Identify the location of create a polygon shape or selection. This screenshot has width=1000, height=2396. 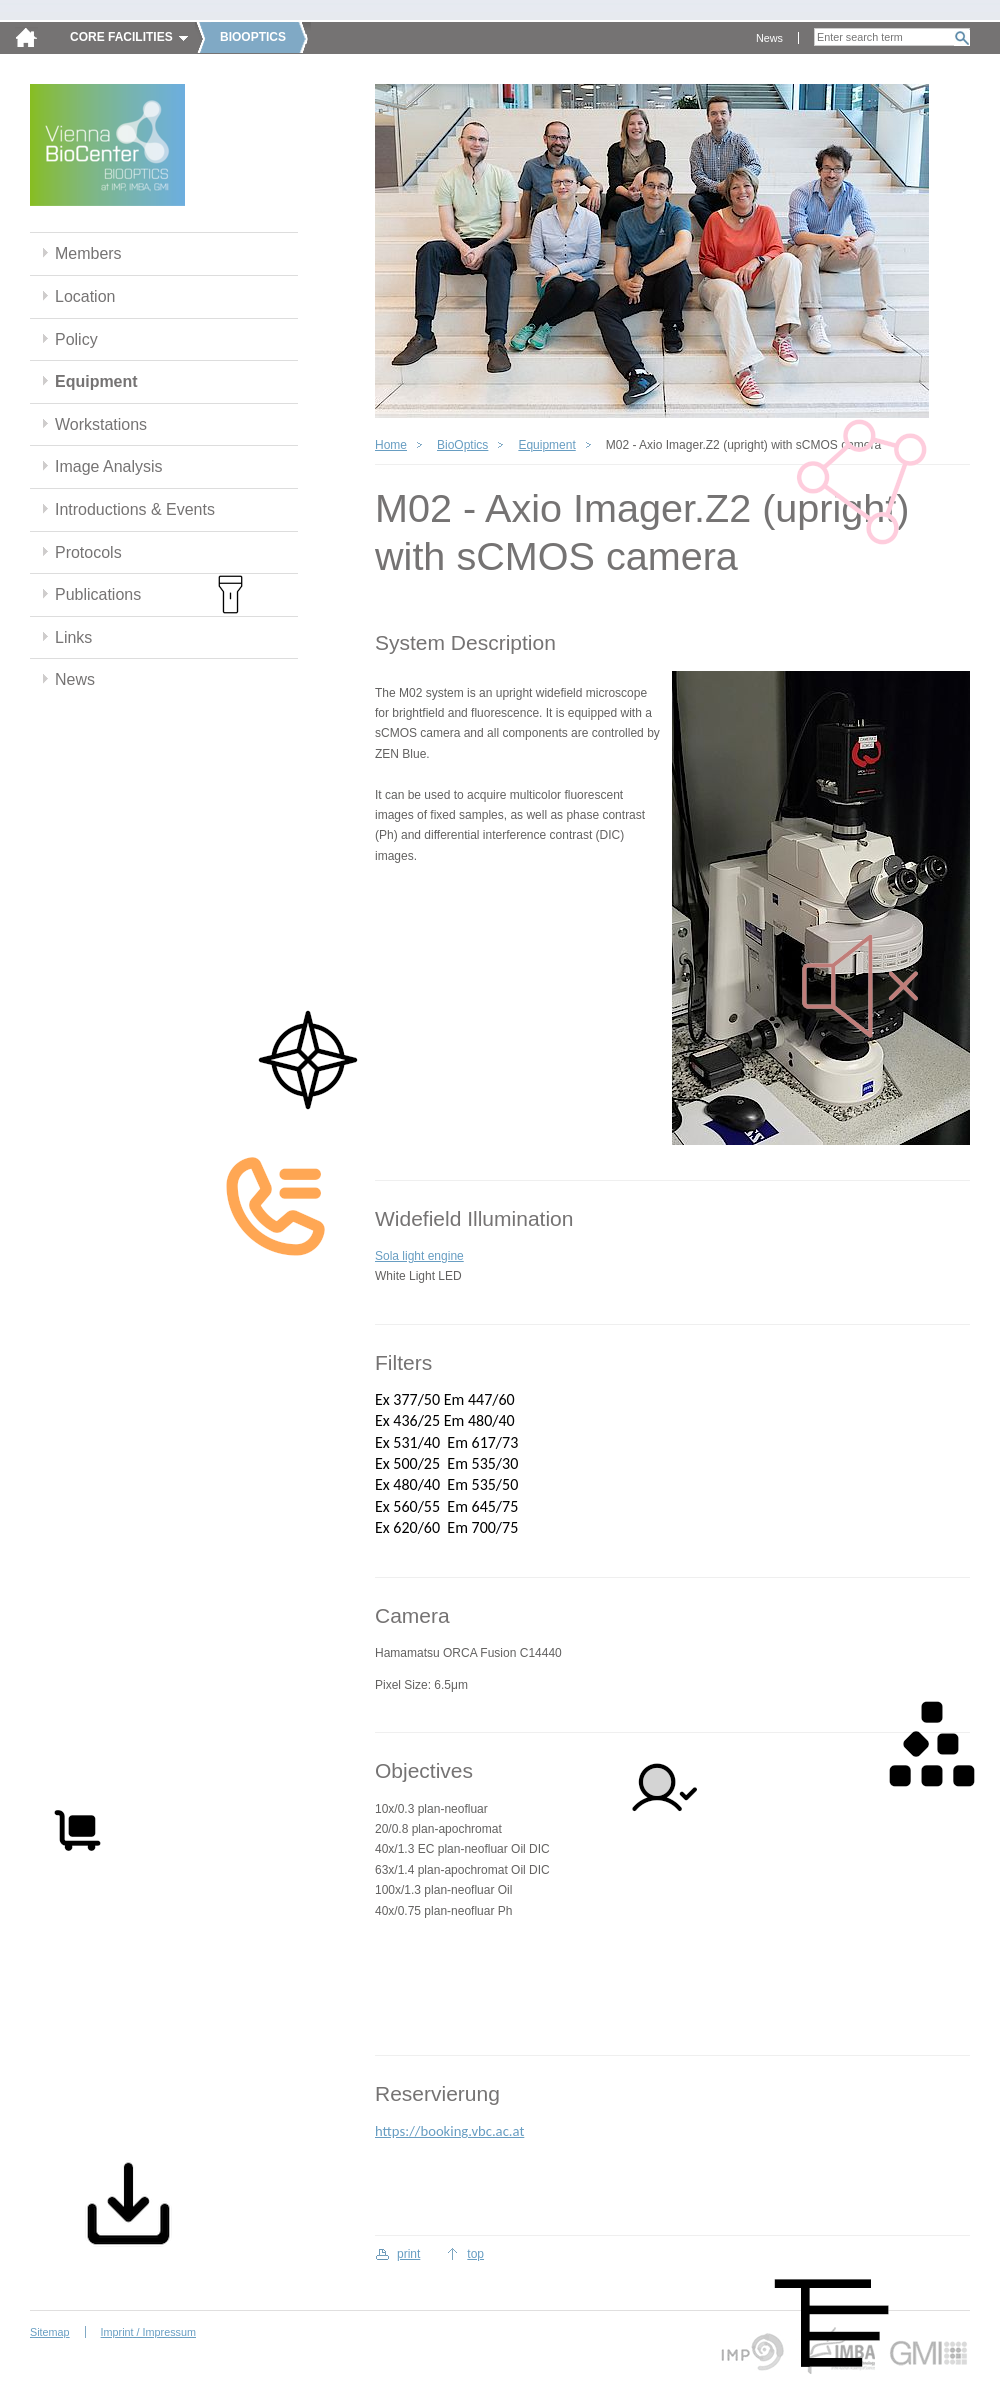
(864, 482).